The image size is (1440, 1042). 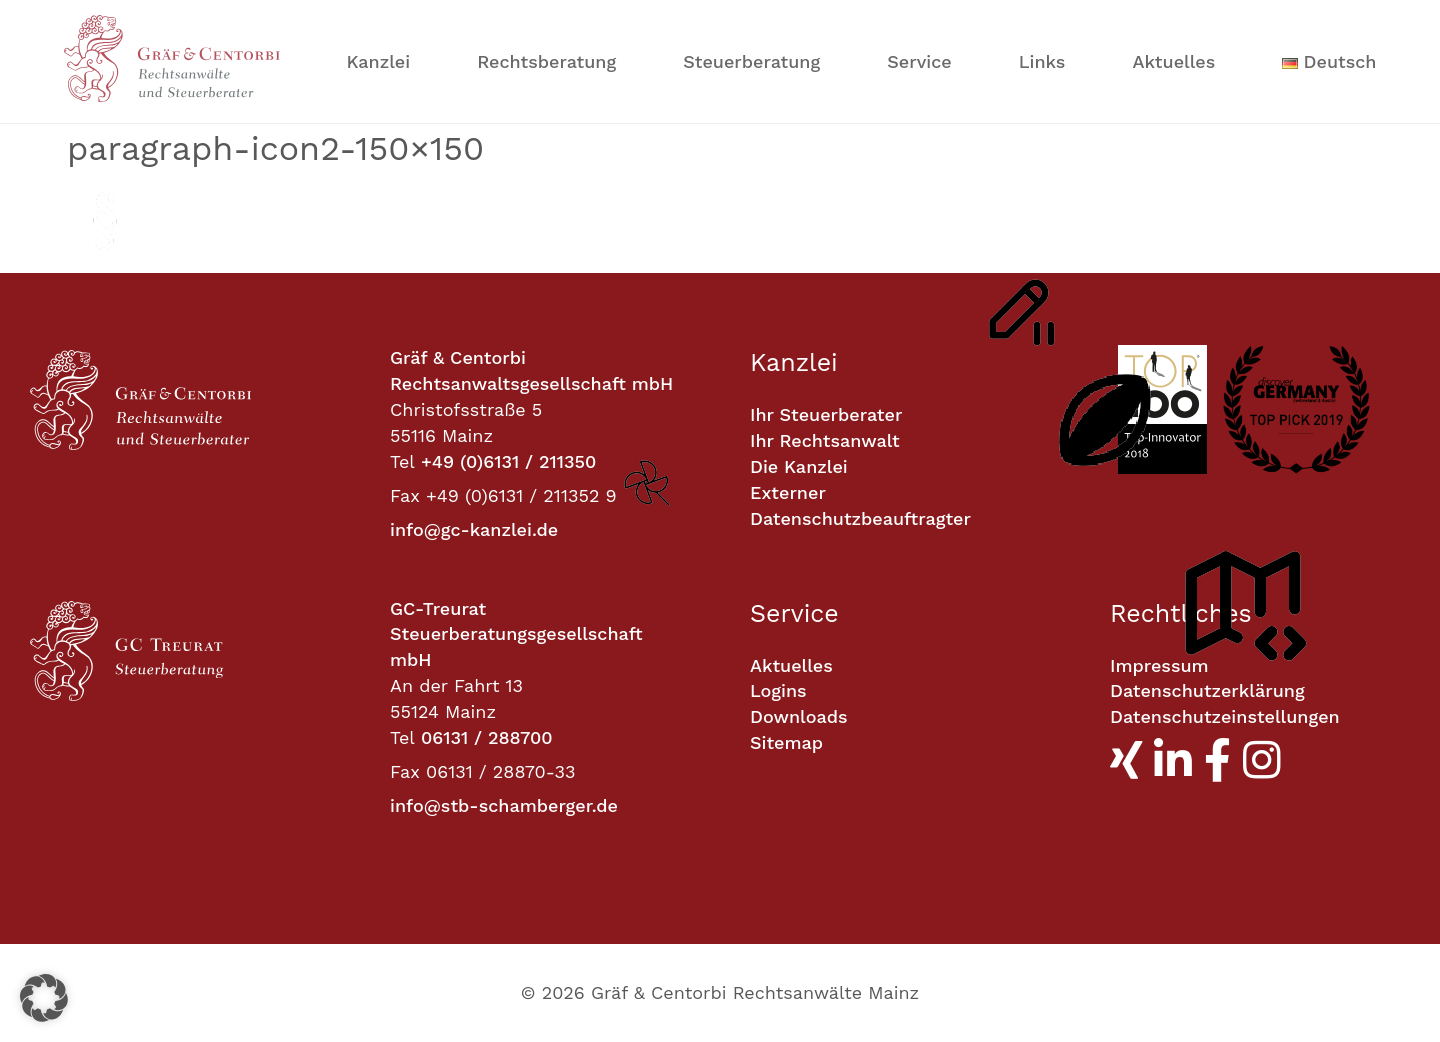 What do you see at coordinates (648, 484) in the screenshot?
I see `decorative element indicating playfulness or childhood themes` at bounding box center [648, 484].